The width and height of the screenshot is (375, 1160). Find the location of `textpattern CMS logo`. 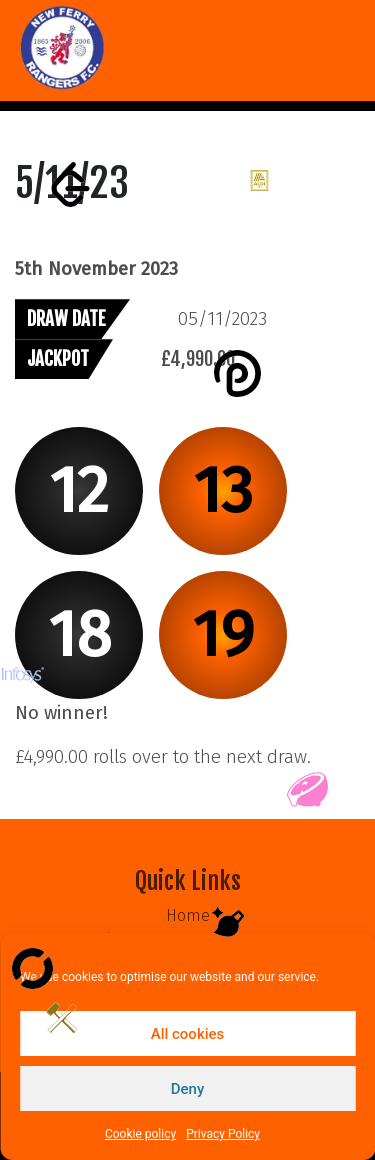

textpattern CMS logo is located at coordinates (61, 1017).